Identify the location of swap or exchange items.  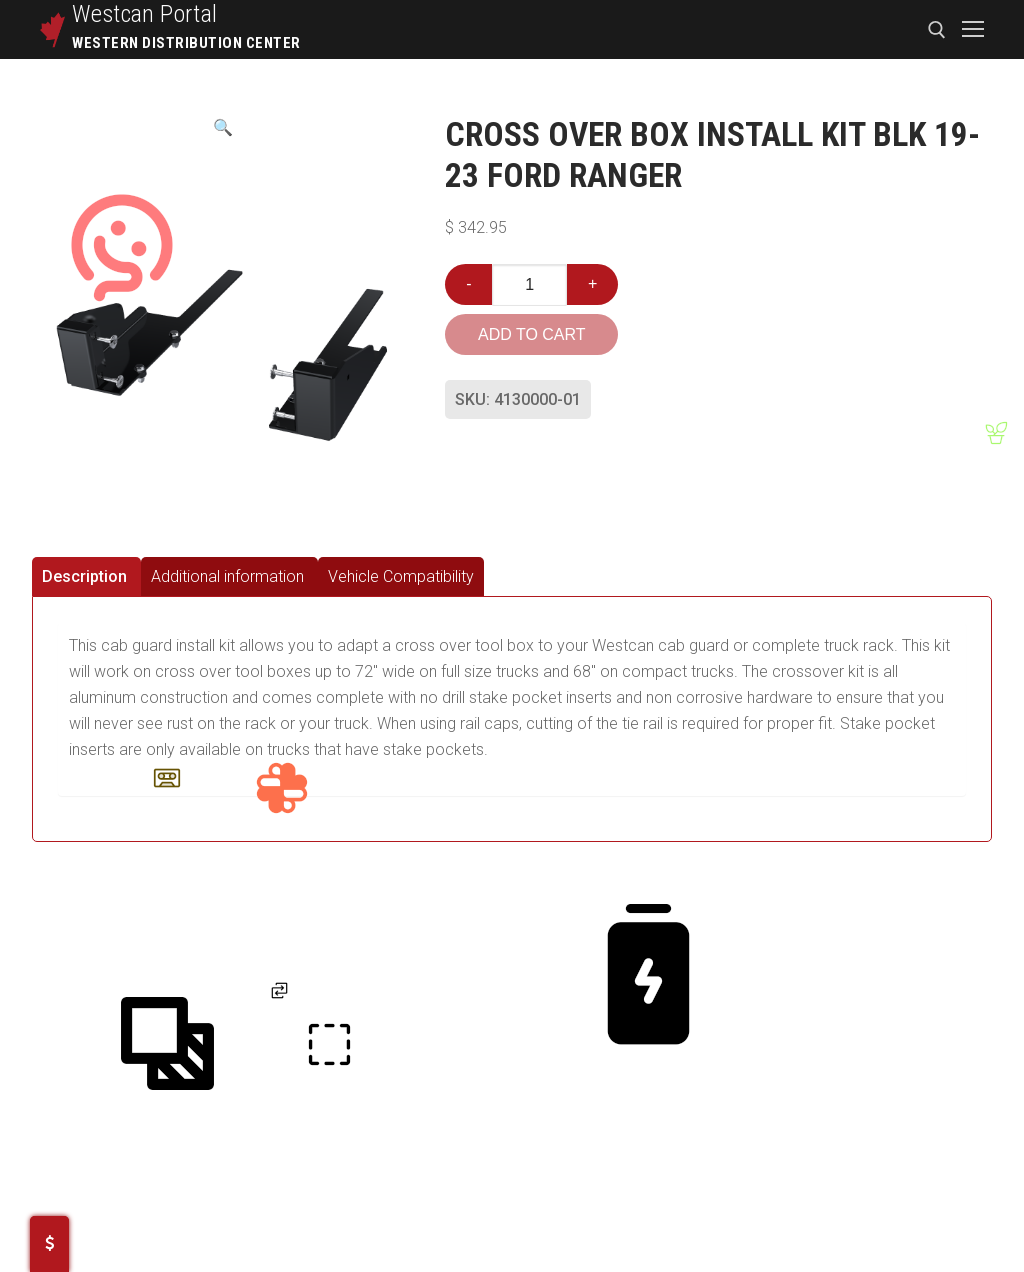
(279, 990).